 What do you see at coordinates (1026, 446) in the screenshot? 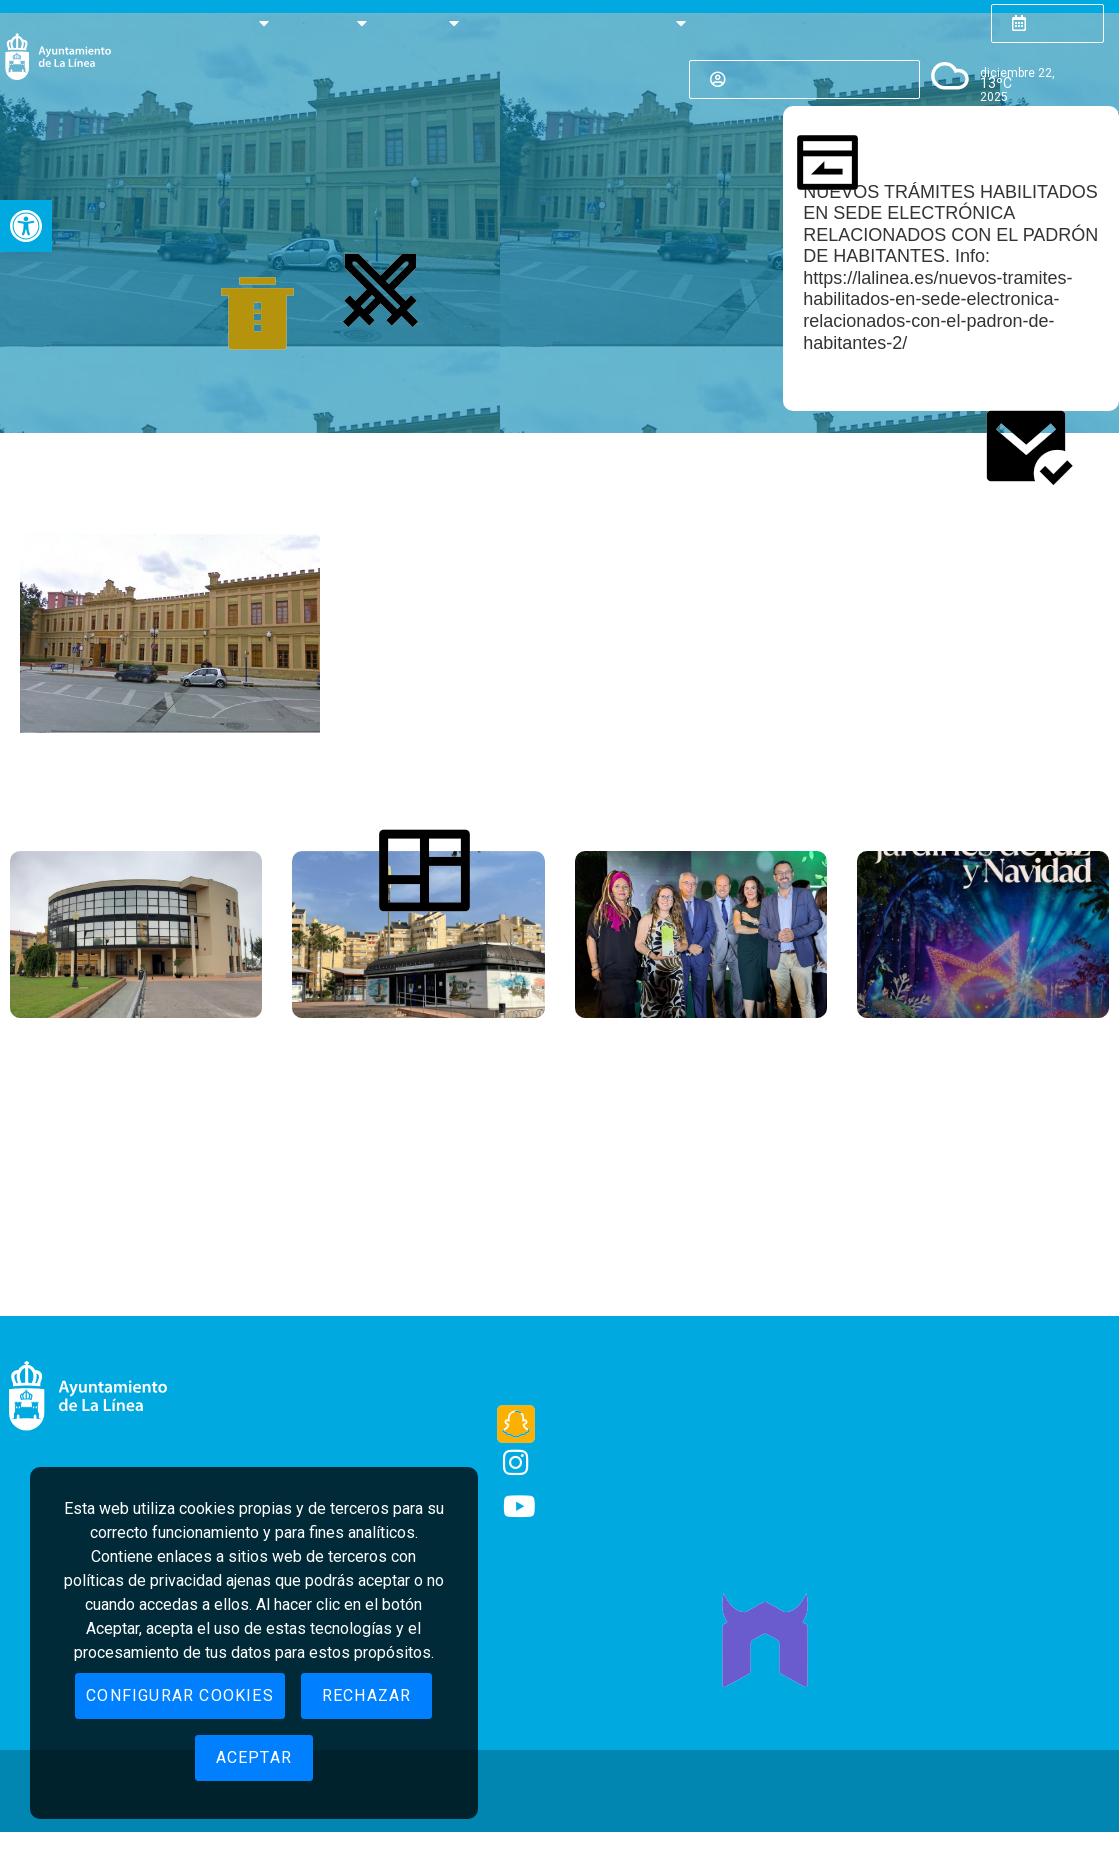
I see `email successfully sent or delivered` at bounding box center [1026, 446].